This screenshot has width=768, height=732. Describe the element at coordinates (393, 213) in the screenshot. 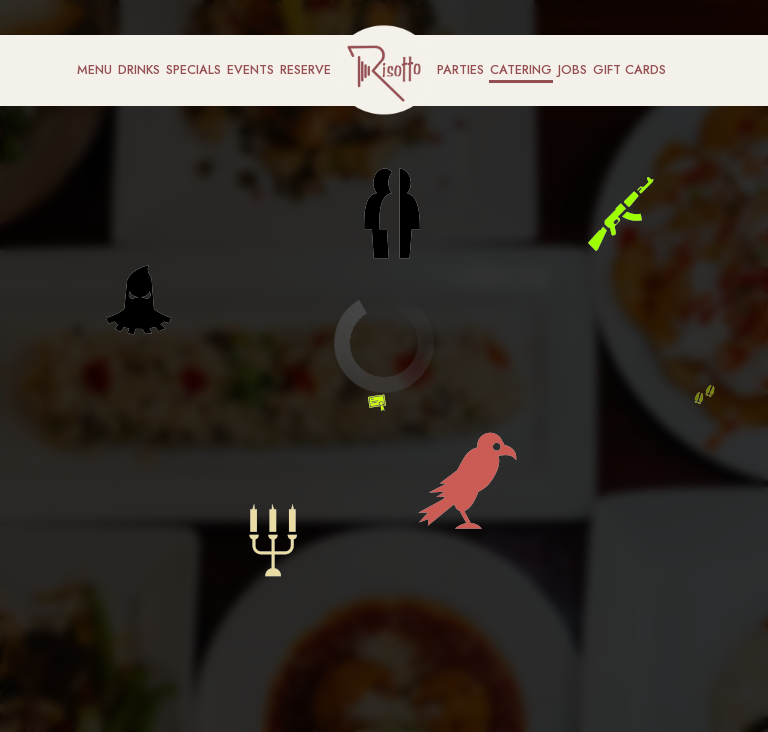

I see `summon a ghost companion` at that location.